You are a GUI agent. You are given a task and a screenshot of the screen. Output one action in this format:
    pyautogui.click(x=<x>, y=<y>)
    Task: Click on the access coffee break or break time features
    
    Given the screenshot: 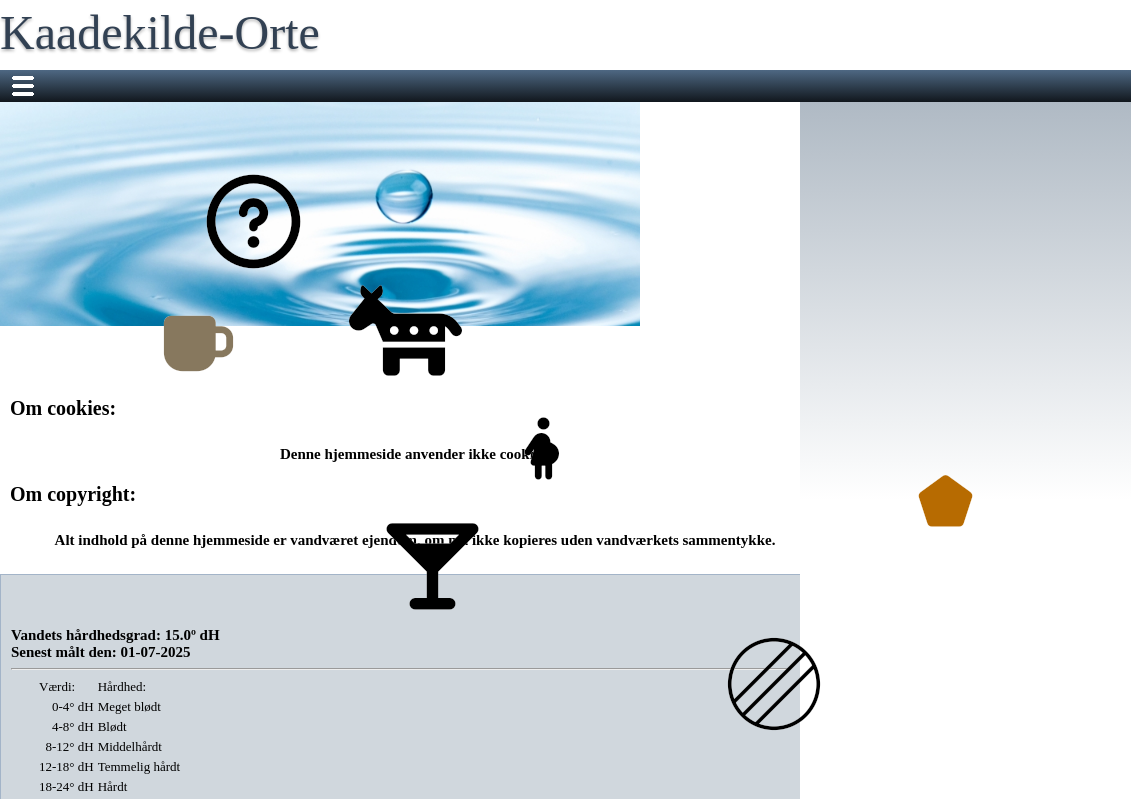 What is the action you would take?
    pyautogui.click(x=198, y=343)
    